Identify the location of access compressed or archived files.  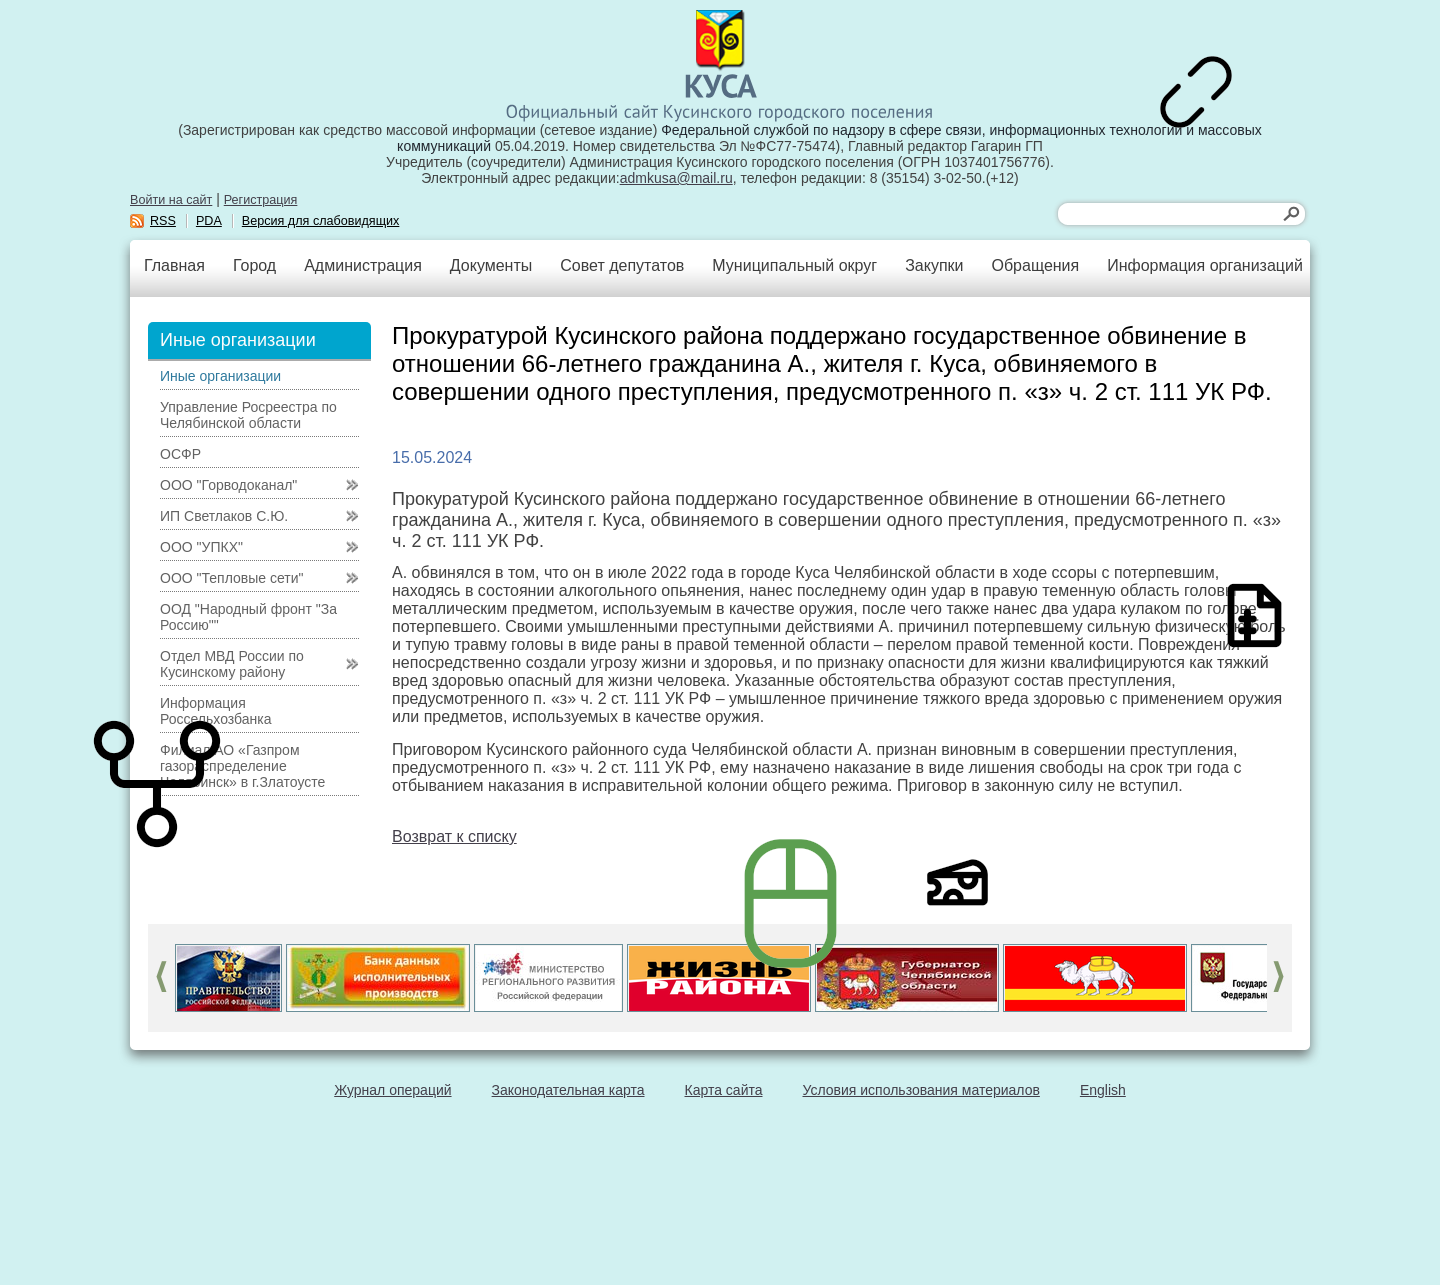
(1254, 615).